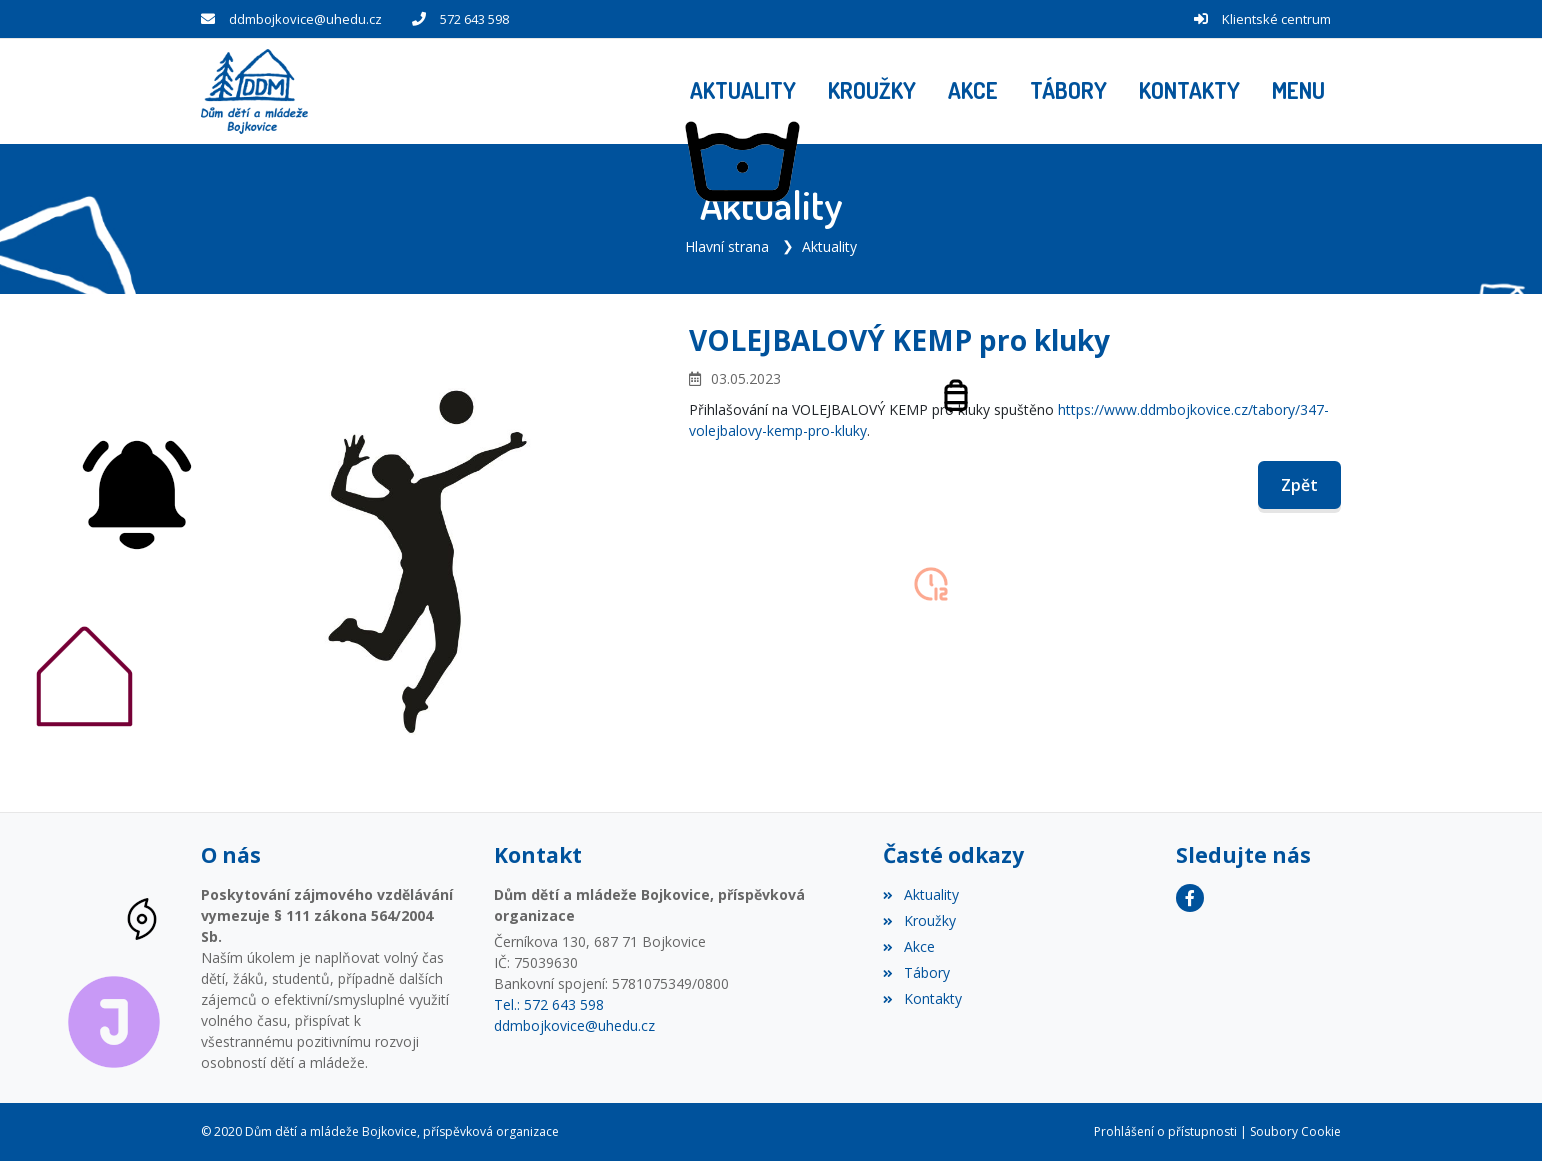 Image resolution: width=1542 pixels, height=1161 pixels. I want to click on indicates cold wash setting for laundry, so click(742, 161).